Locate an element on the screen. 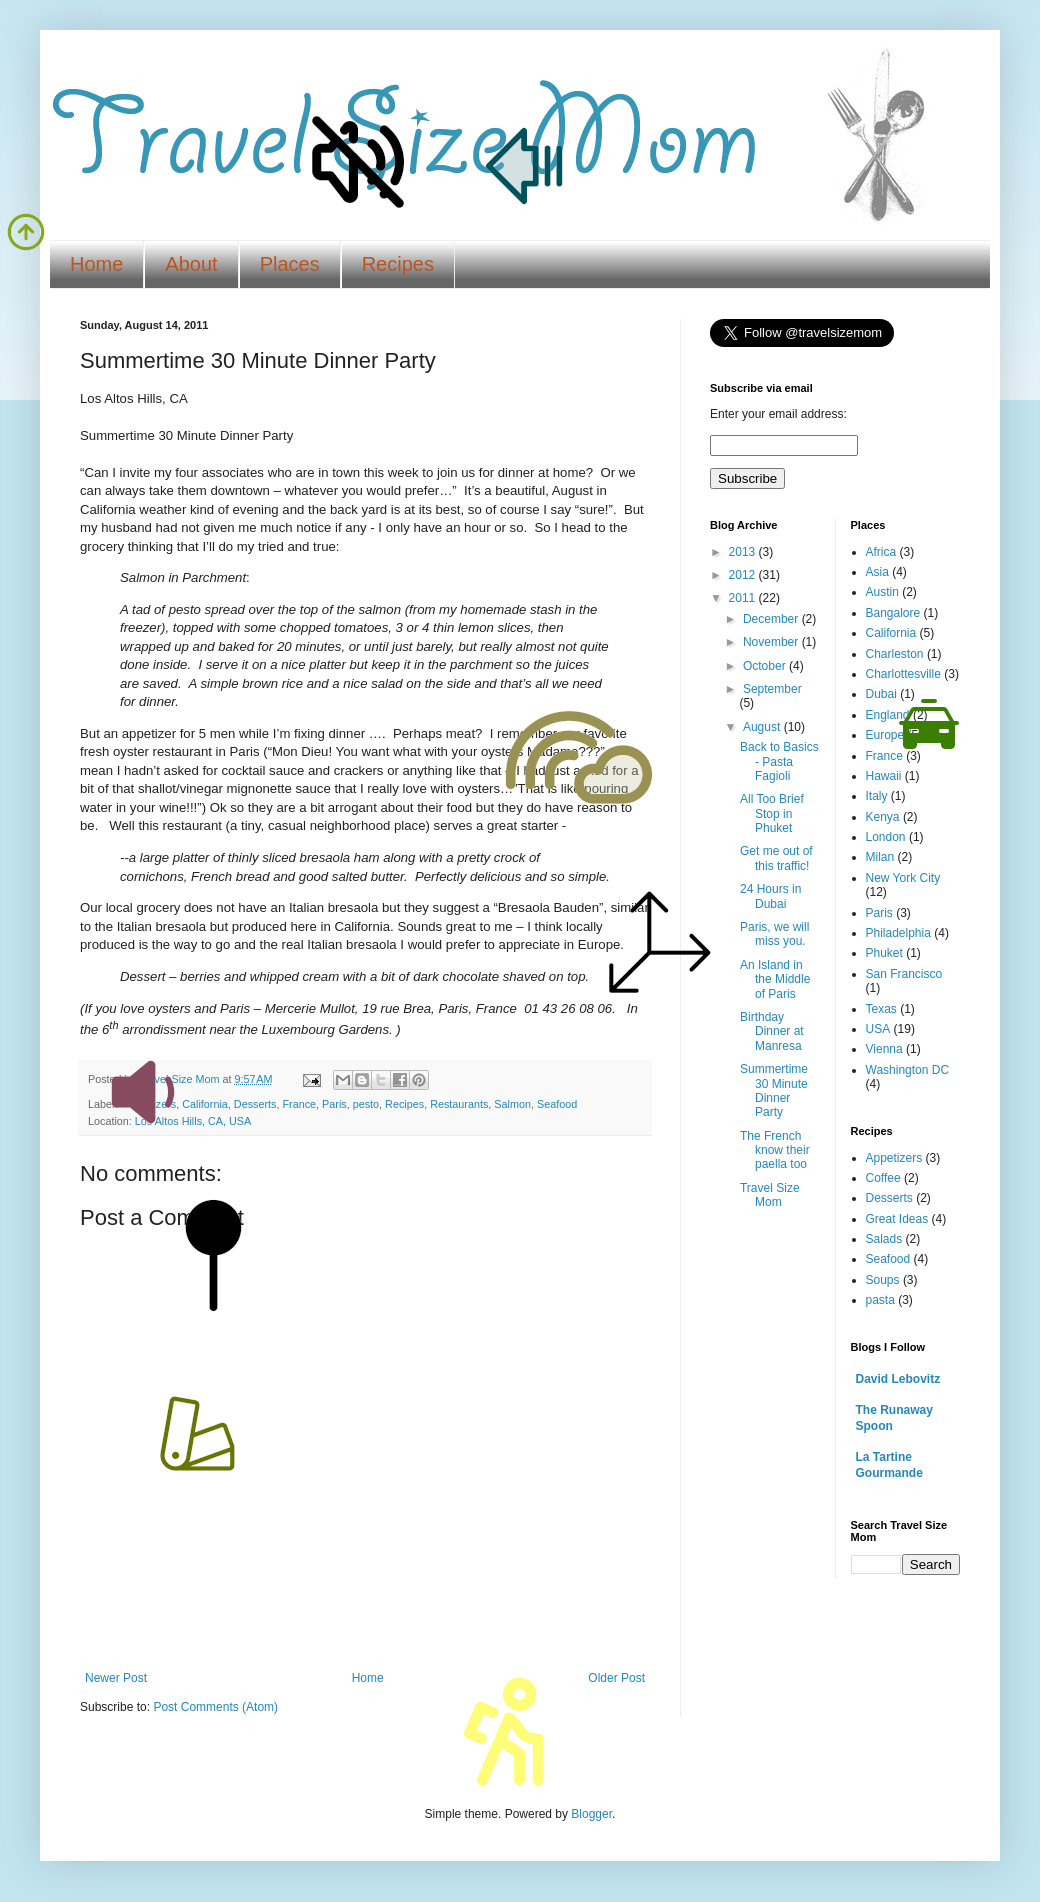  access hiking trails or outdoor activities is located at coordinates (508, 1731).